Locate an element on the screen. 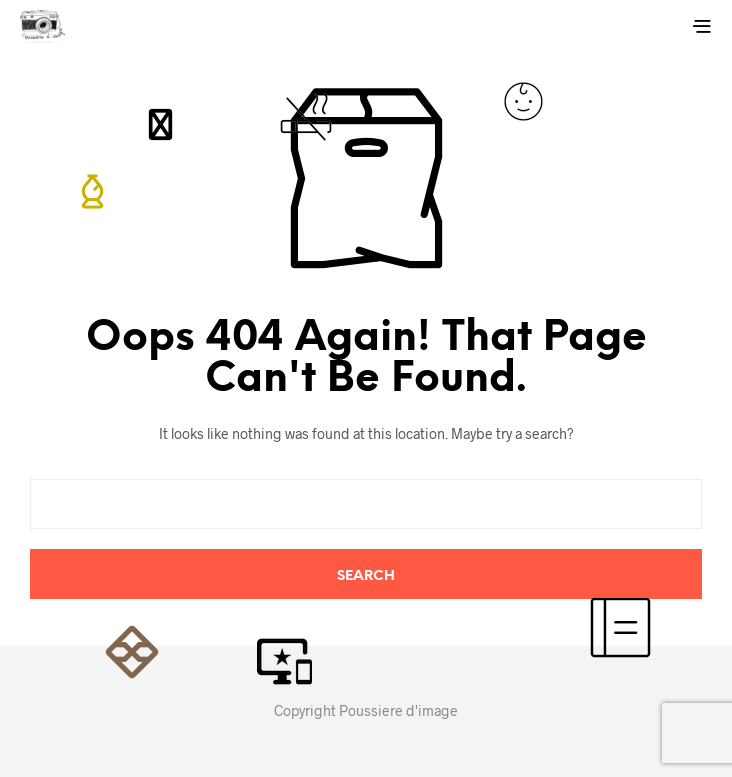  indicates a no smoking zone is located at coordinates (306, 119).